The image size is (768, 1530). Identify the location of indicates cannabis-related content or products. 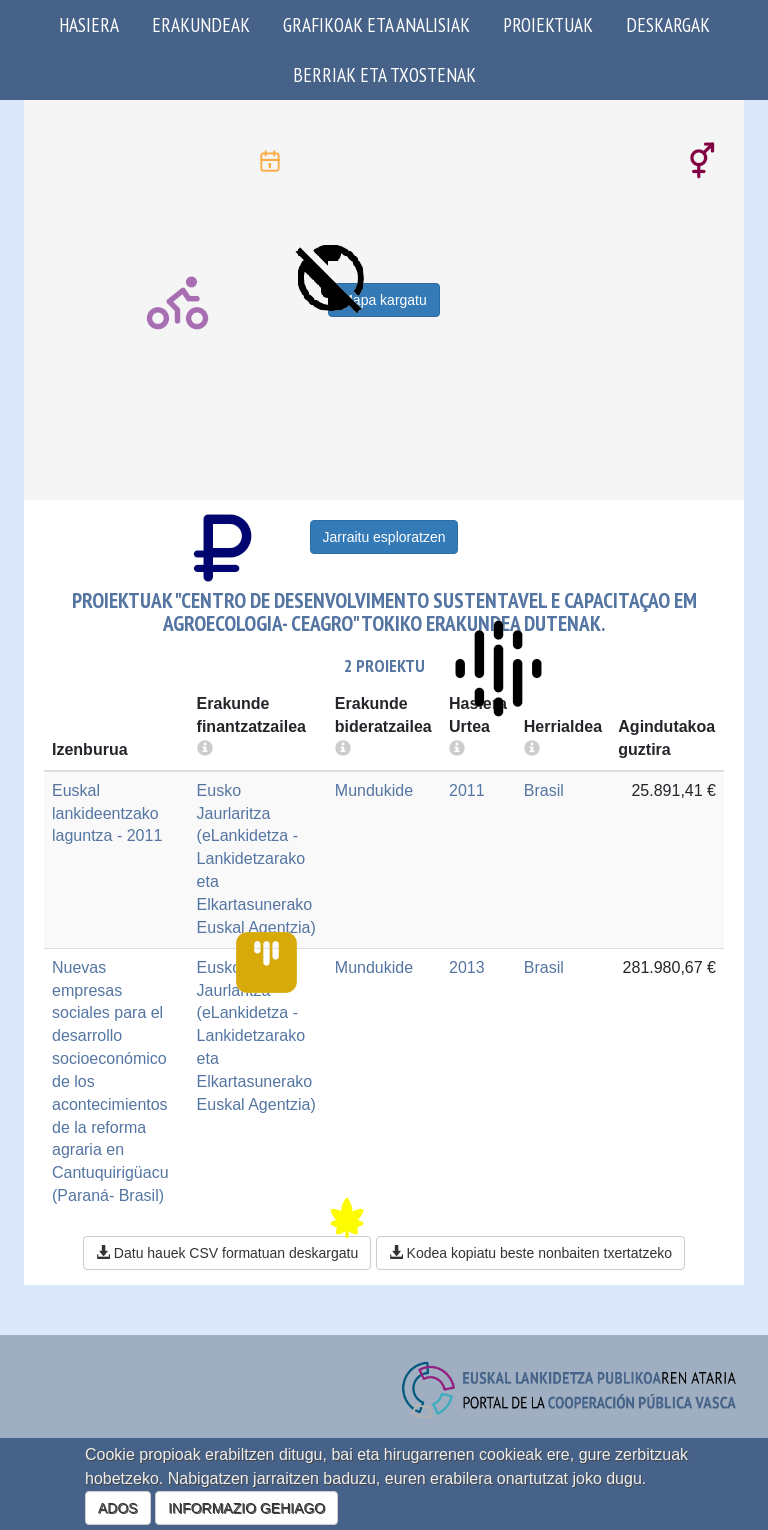
(347, 1218).